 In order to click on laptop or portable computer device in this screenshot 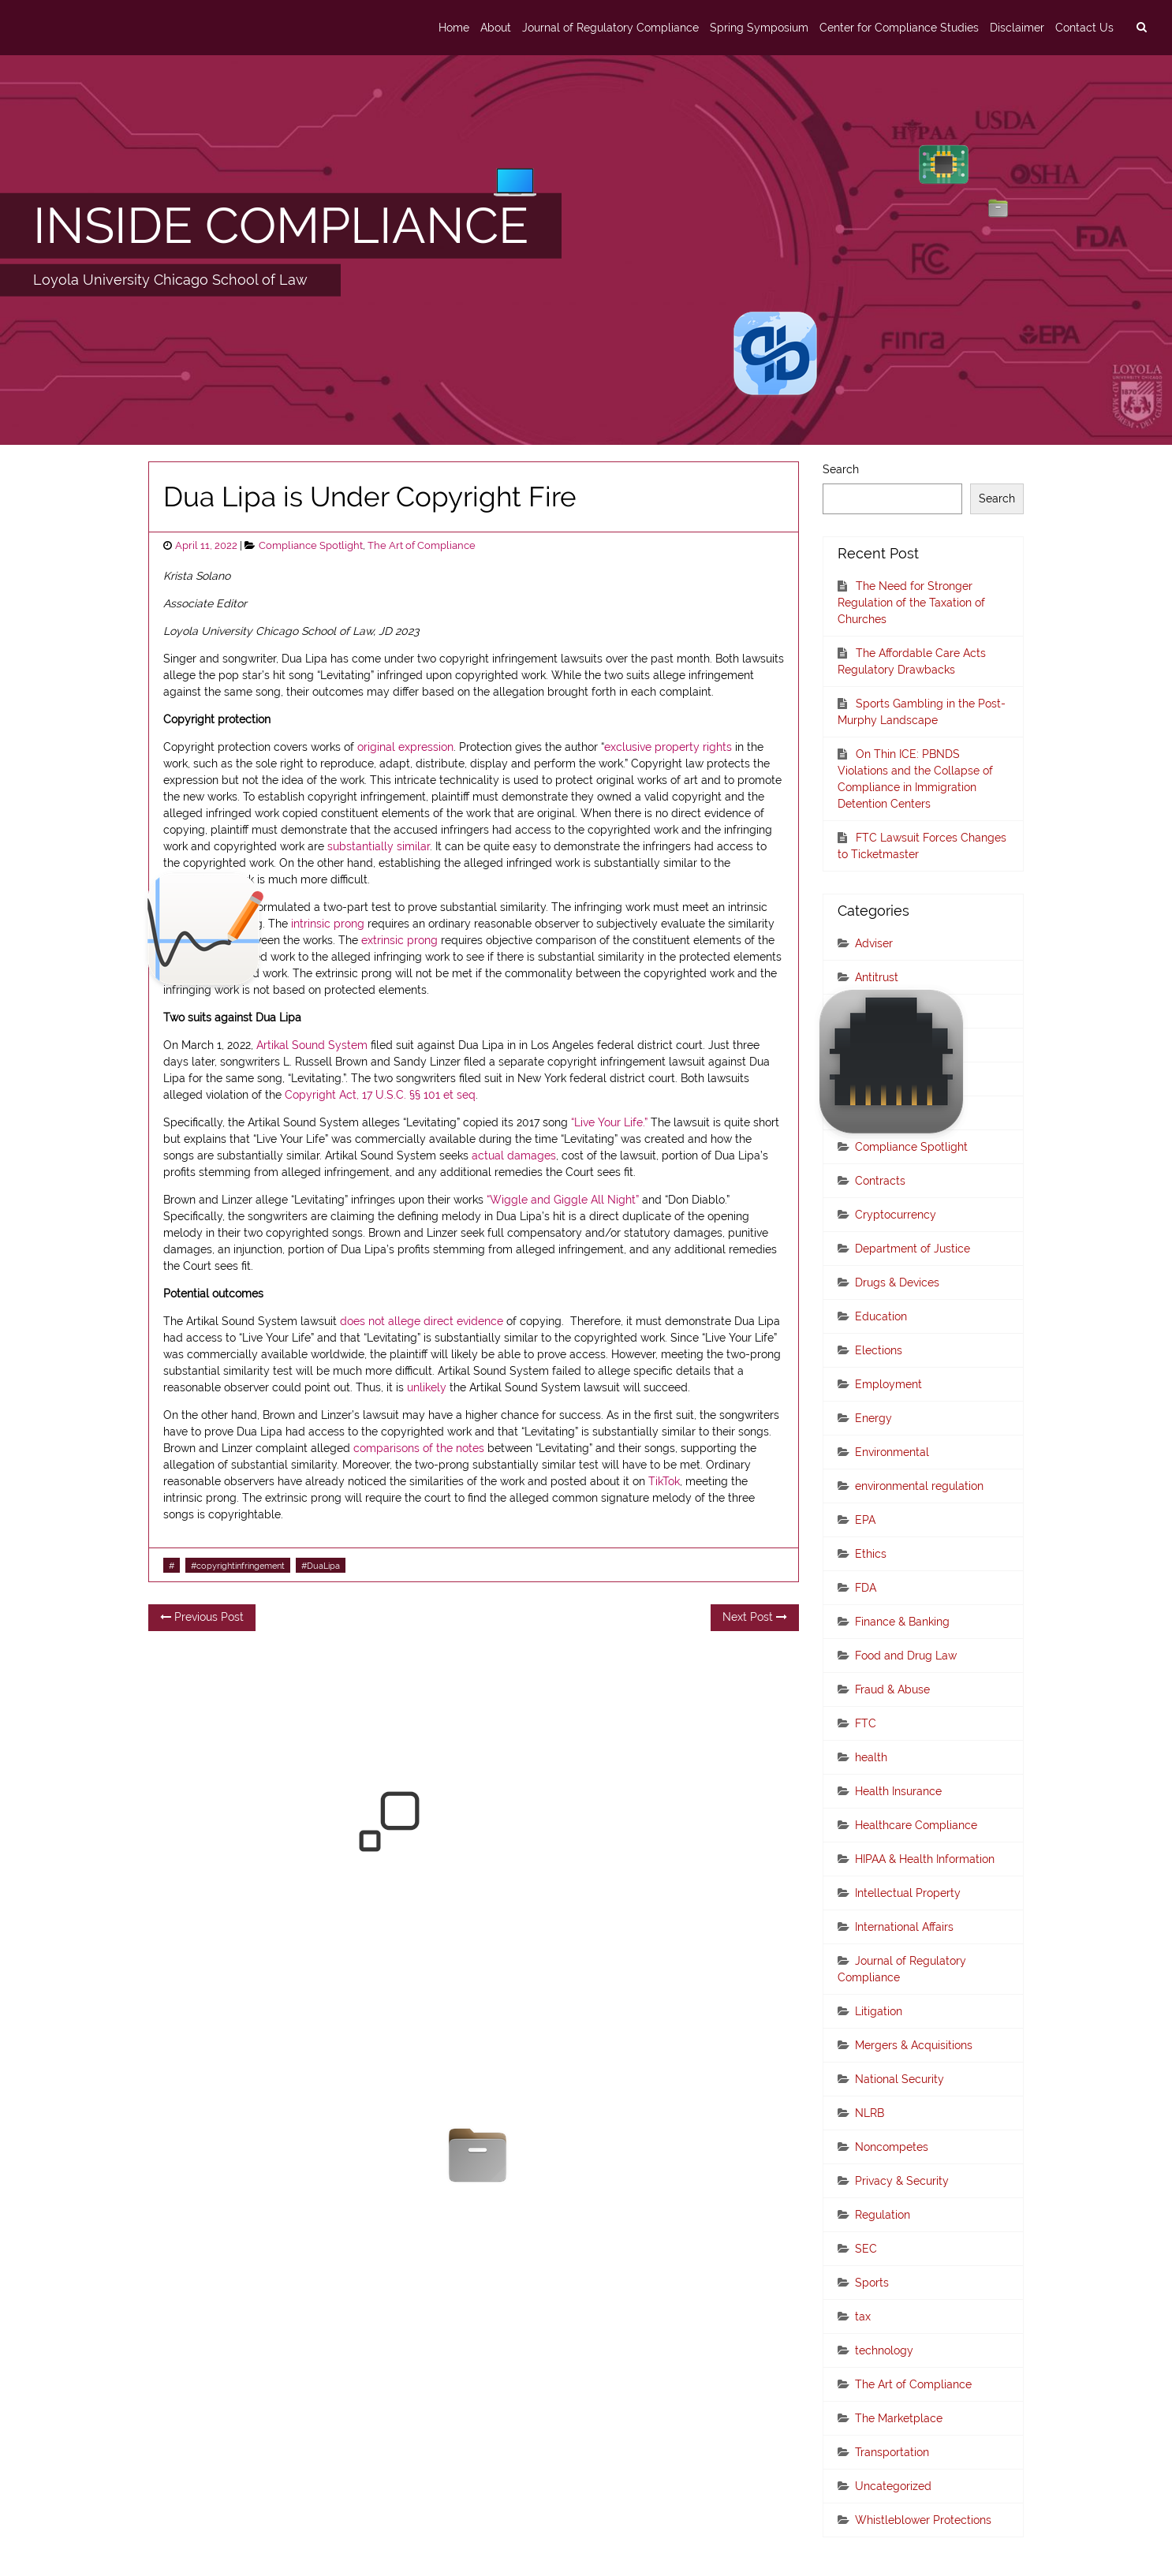, I will do `click(515, 181)`.